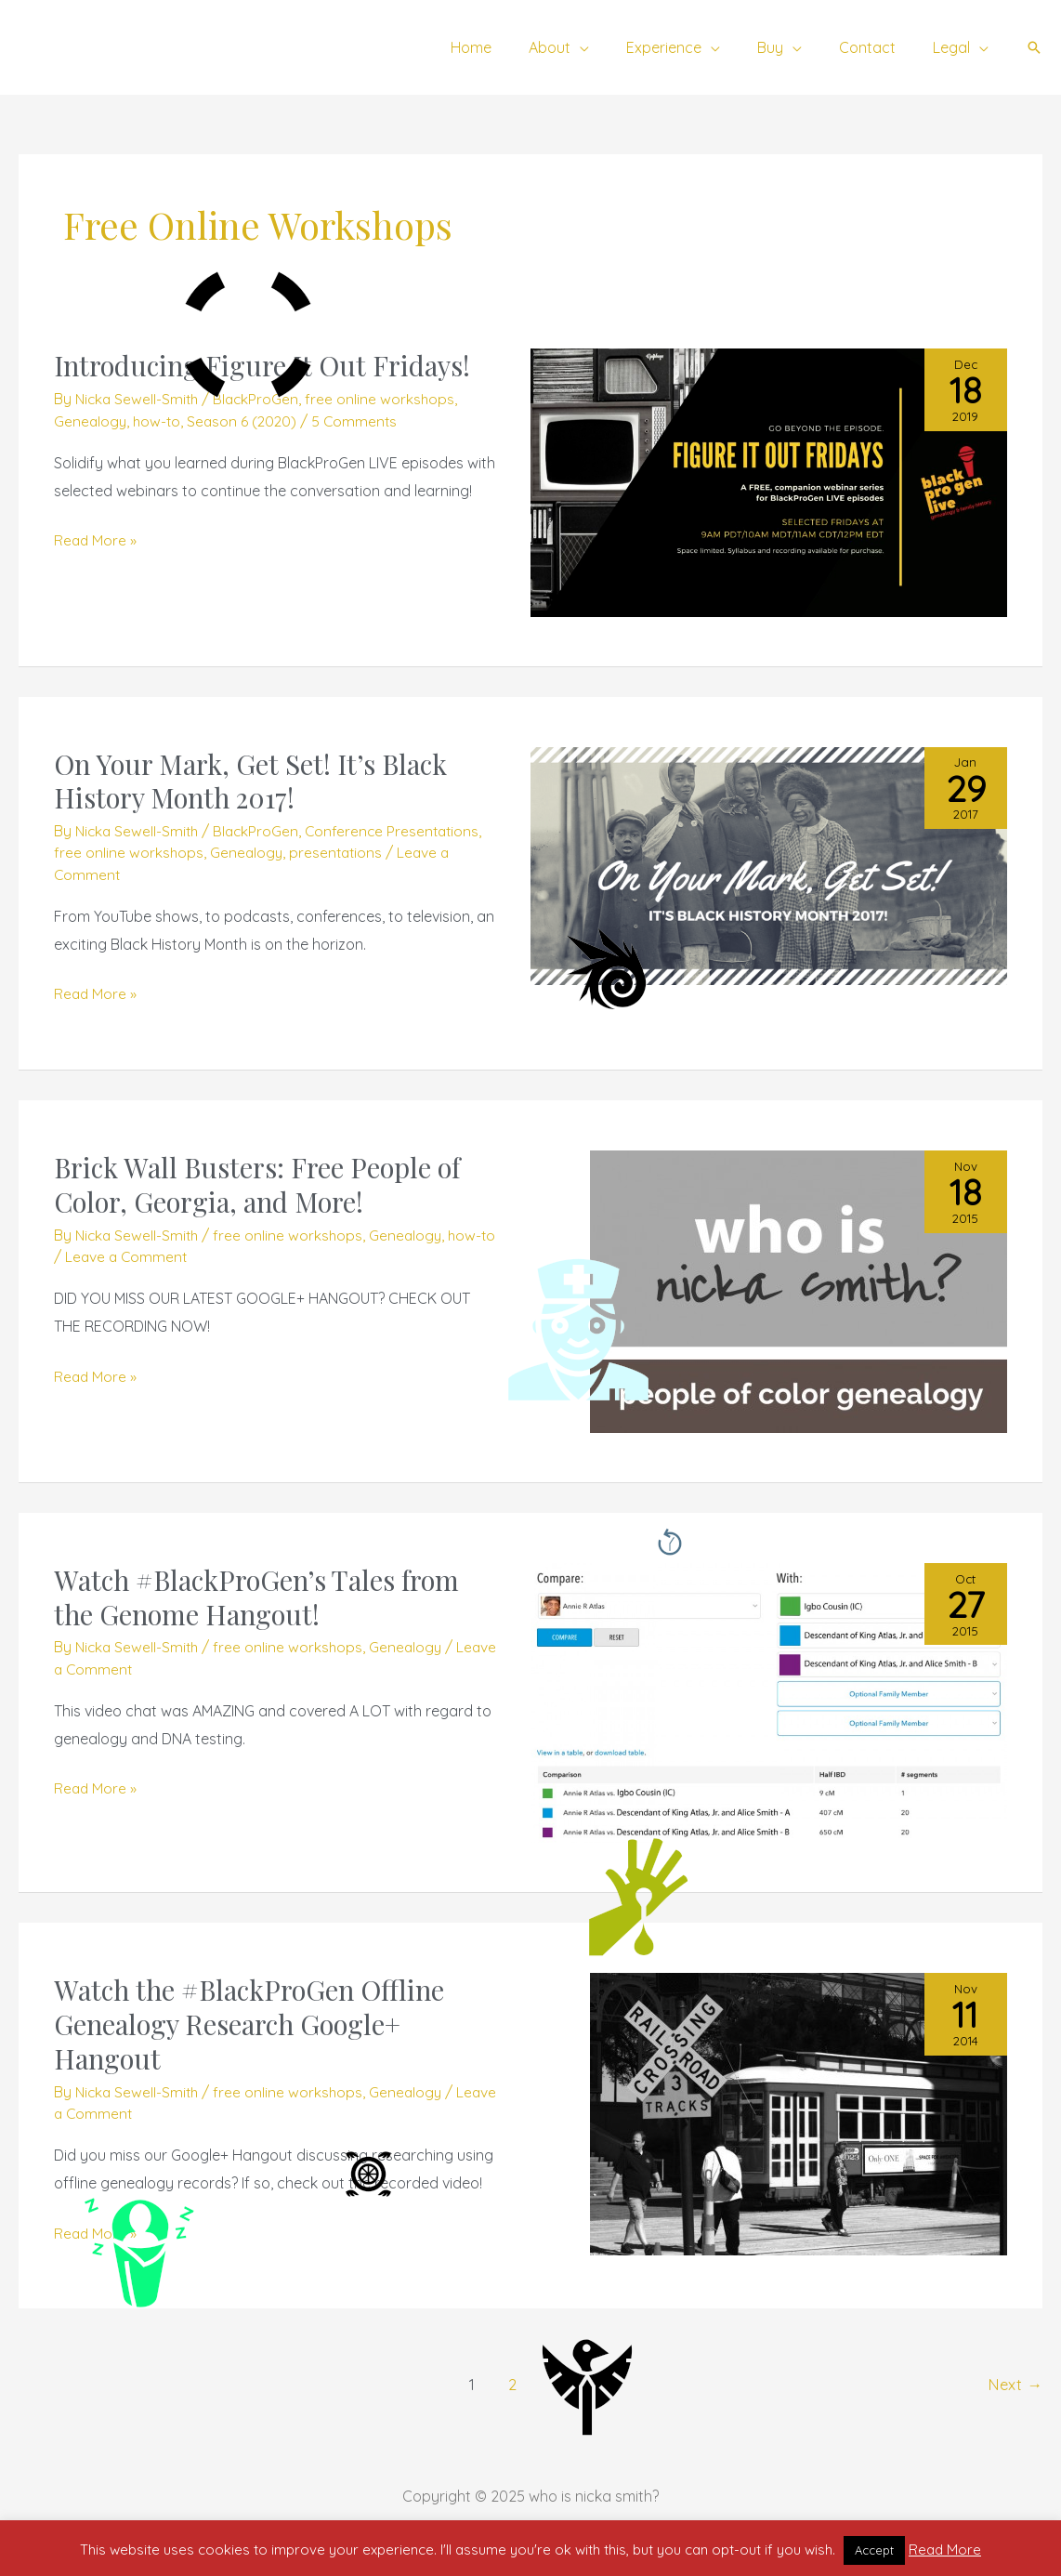 The image size is (1061, 2576). What do you see at coordinates (649, 1897) in the screenshot?
I see `indicates a stigmata or sacred wound status effect` at bounding box center [649, 1897].